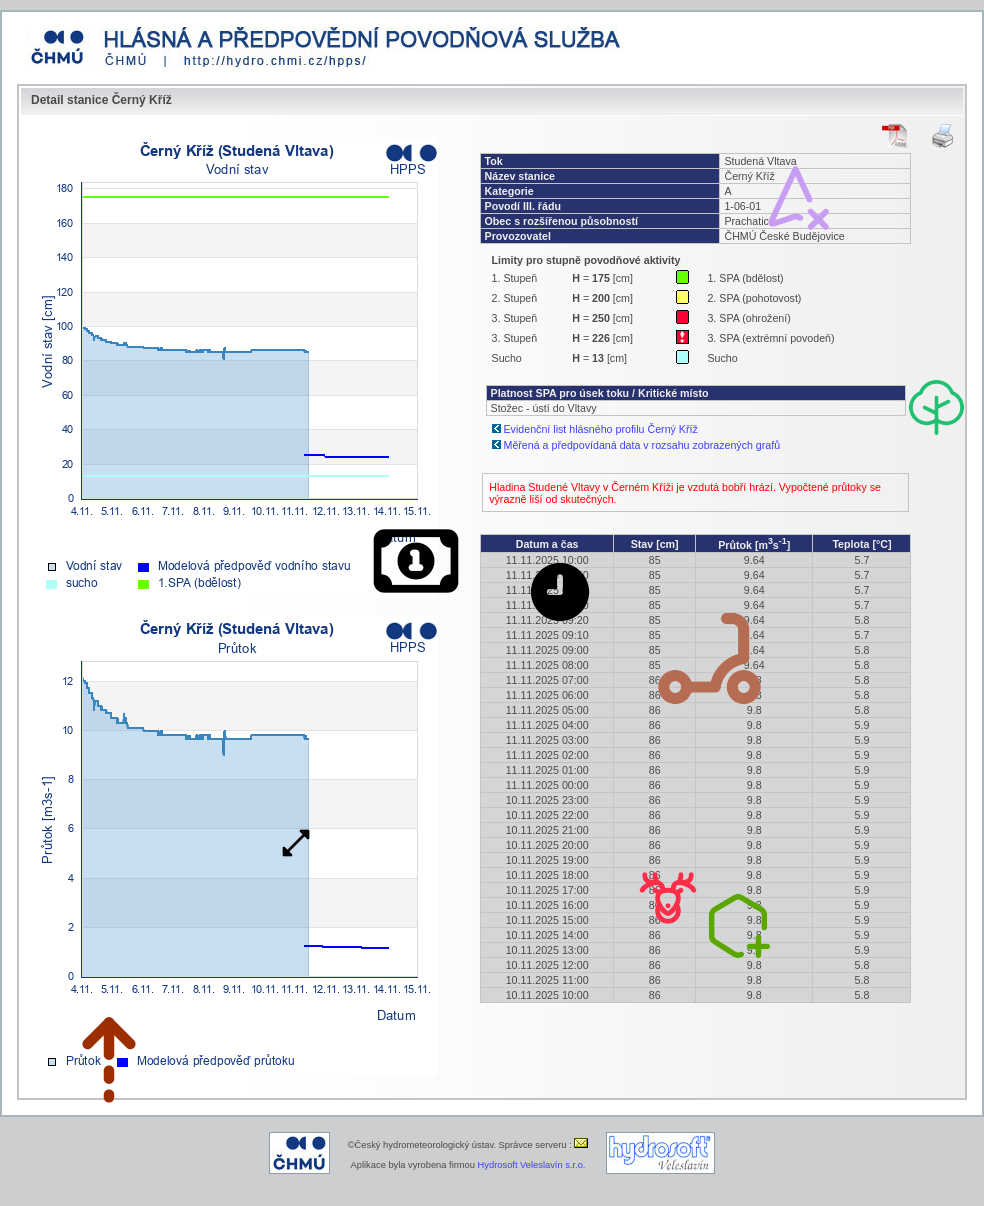 The height and width of the screenshot is (1206, 984). Describe the element at coordinates (709, 658) in the screenshot. I see `select scooter as transportation mode` at that location.